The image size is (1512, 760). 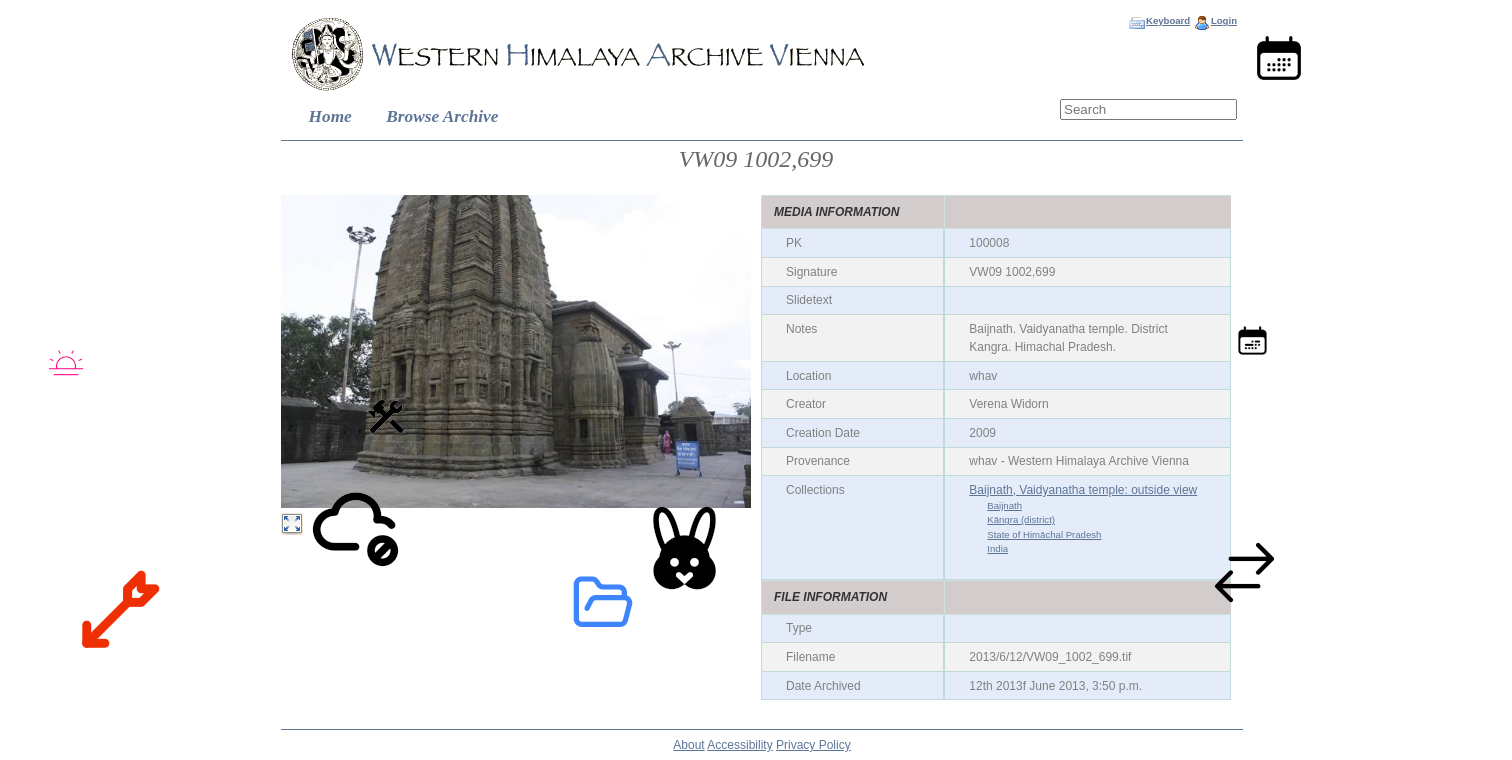 I want to click on access settings or tools, so click(x=386, y=417).